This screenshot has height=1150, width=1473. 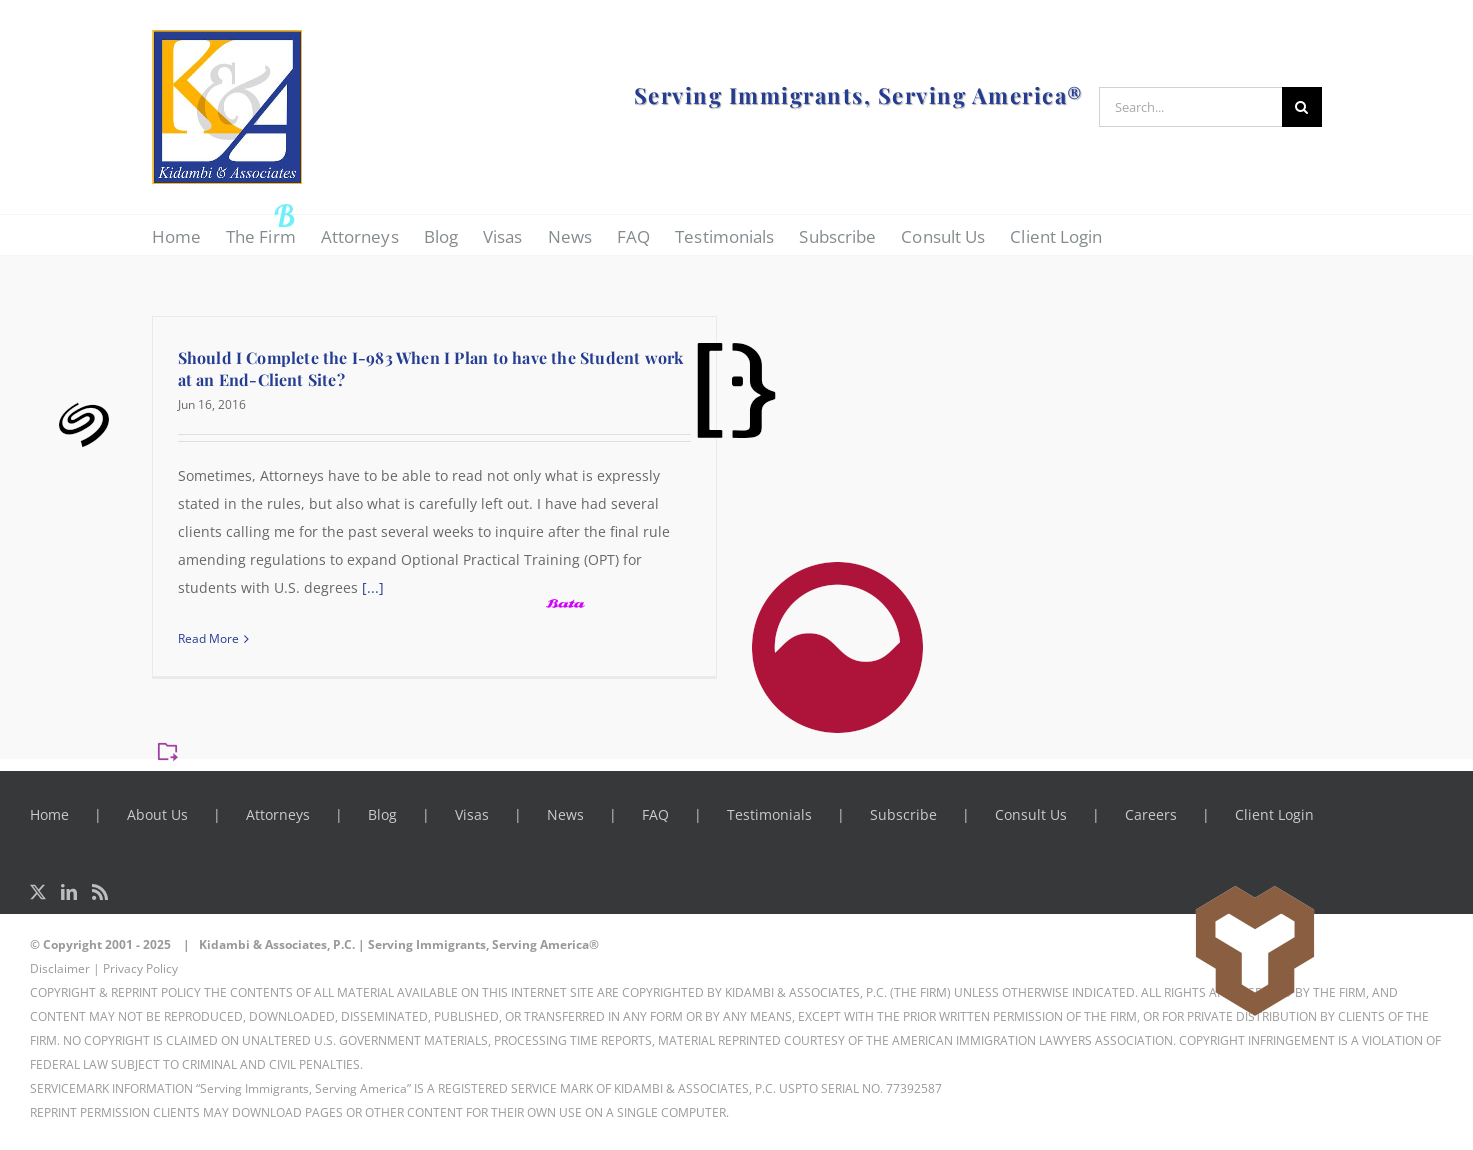 What do you see at coordinates (736, 390) in the screenshot?
I see `super user community logo` at bounding box center [736, 390].